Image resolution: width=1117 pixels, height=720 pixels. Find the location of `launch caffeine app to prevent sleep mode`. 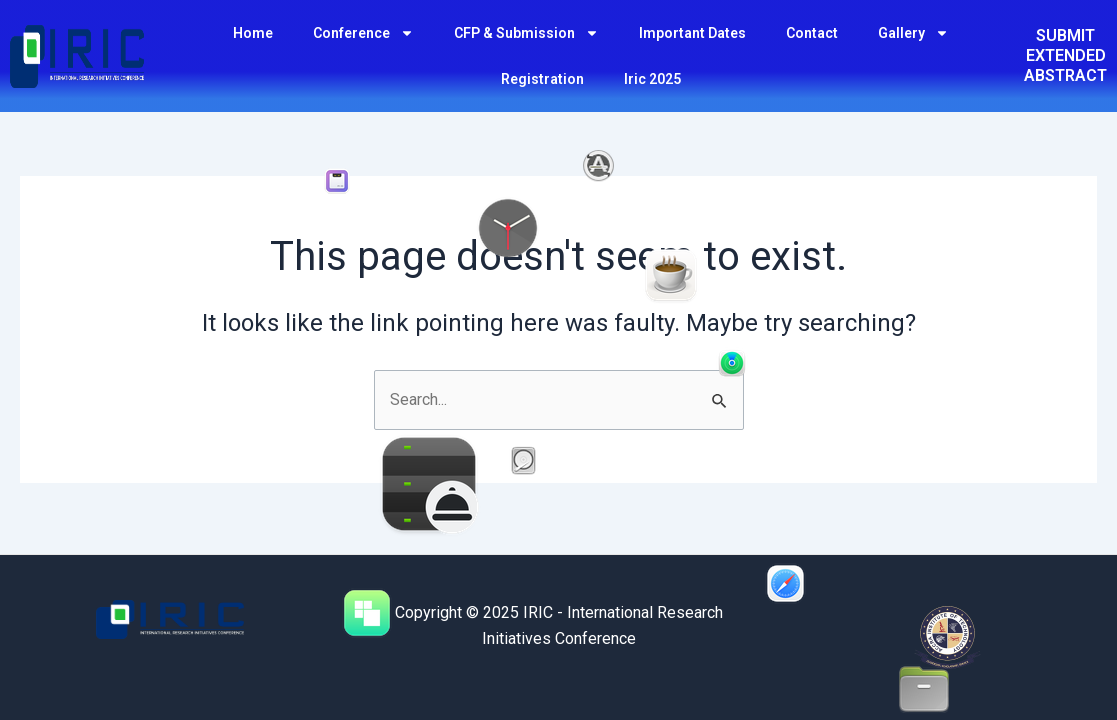

launch caffeine app to prevent sleep mode is located at coordinates (671, 275).